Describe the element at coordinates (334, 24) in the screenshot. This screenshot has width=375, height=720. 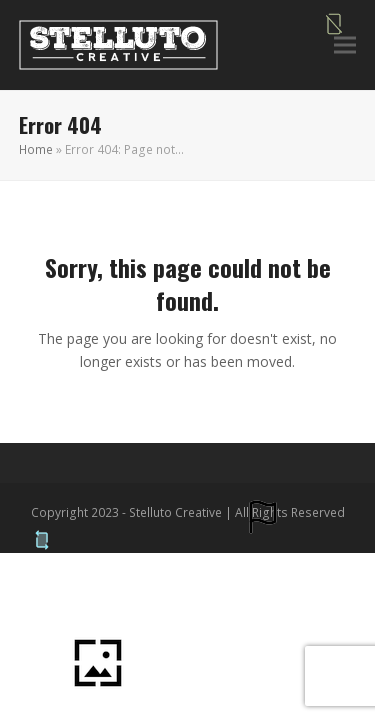
I see `mobile device unavailable or disabled` at that location.